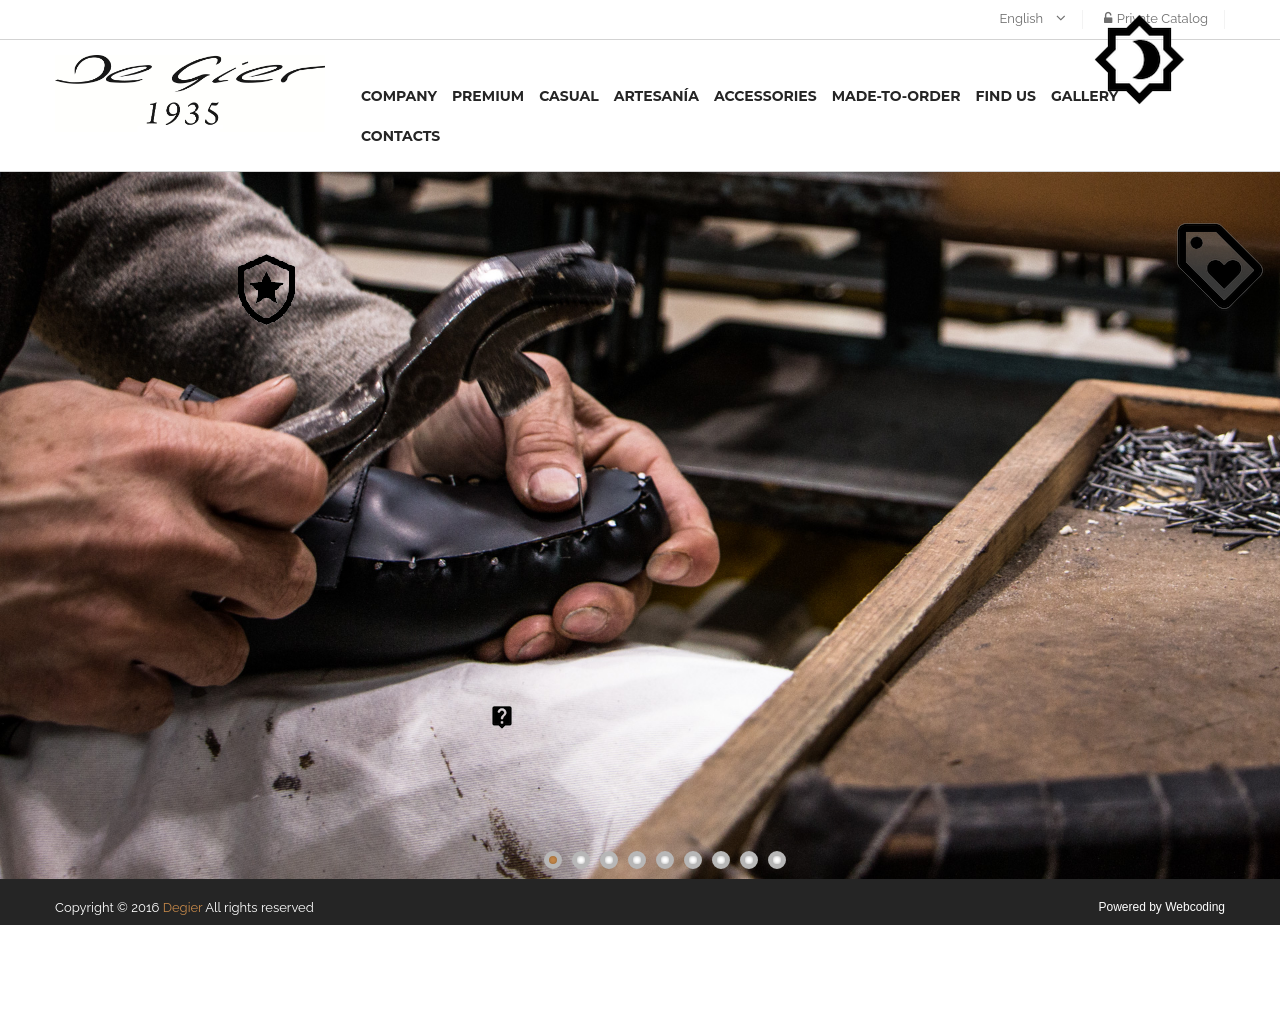 The height and width of the screenshot is (1015, 1280). What do you see at coordinates (502, 717) in the screenshot?
I see `access live help or support chat` at bounding box center [502, 717].